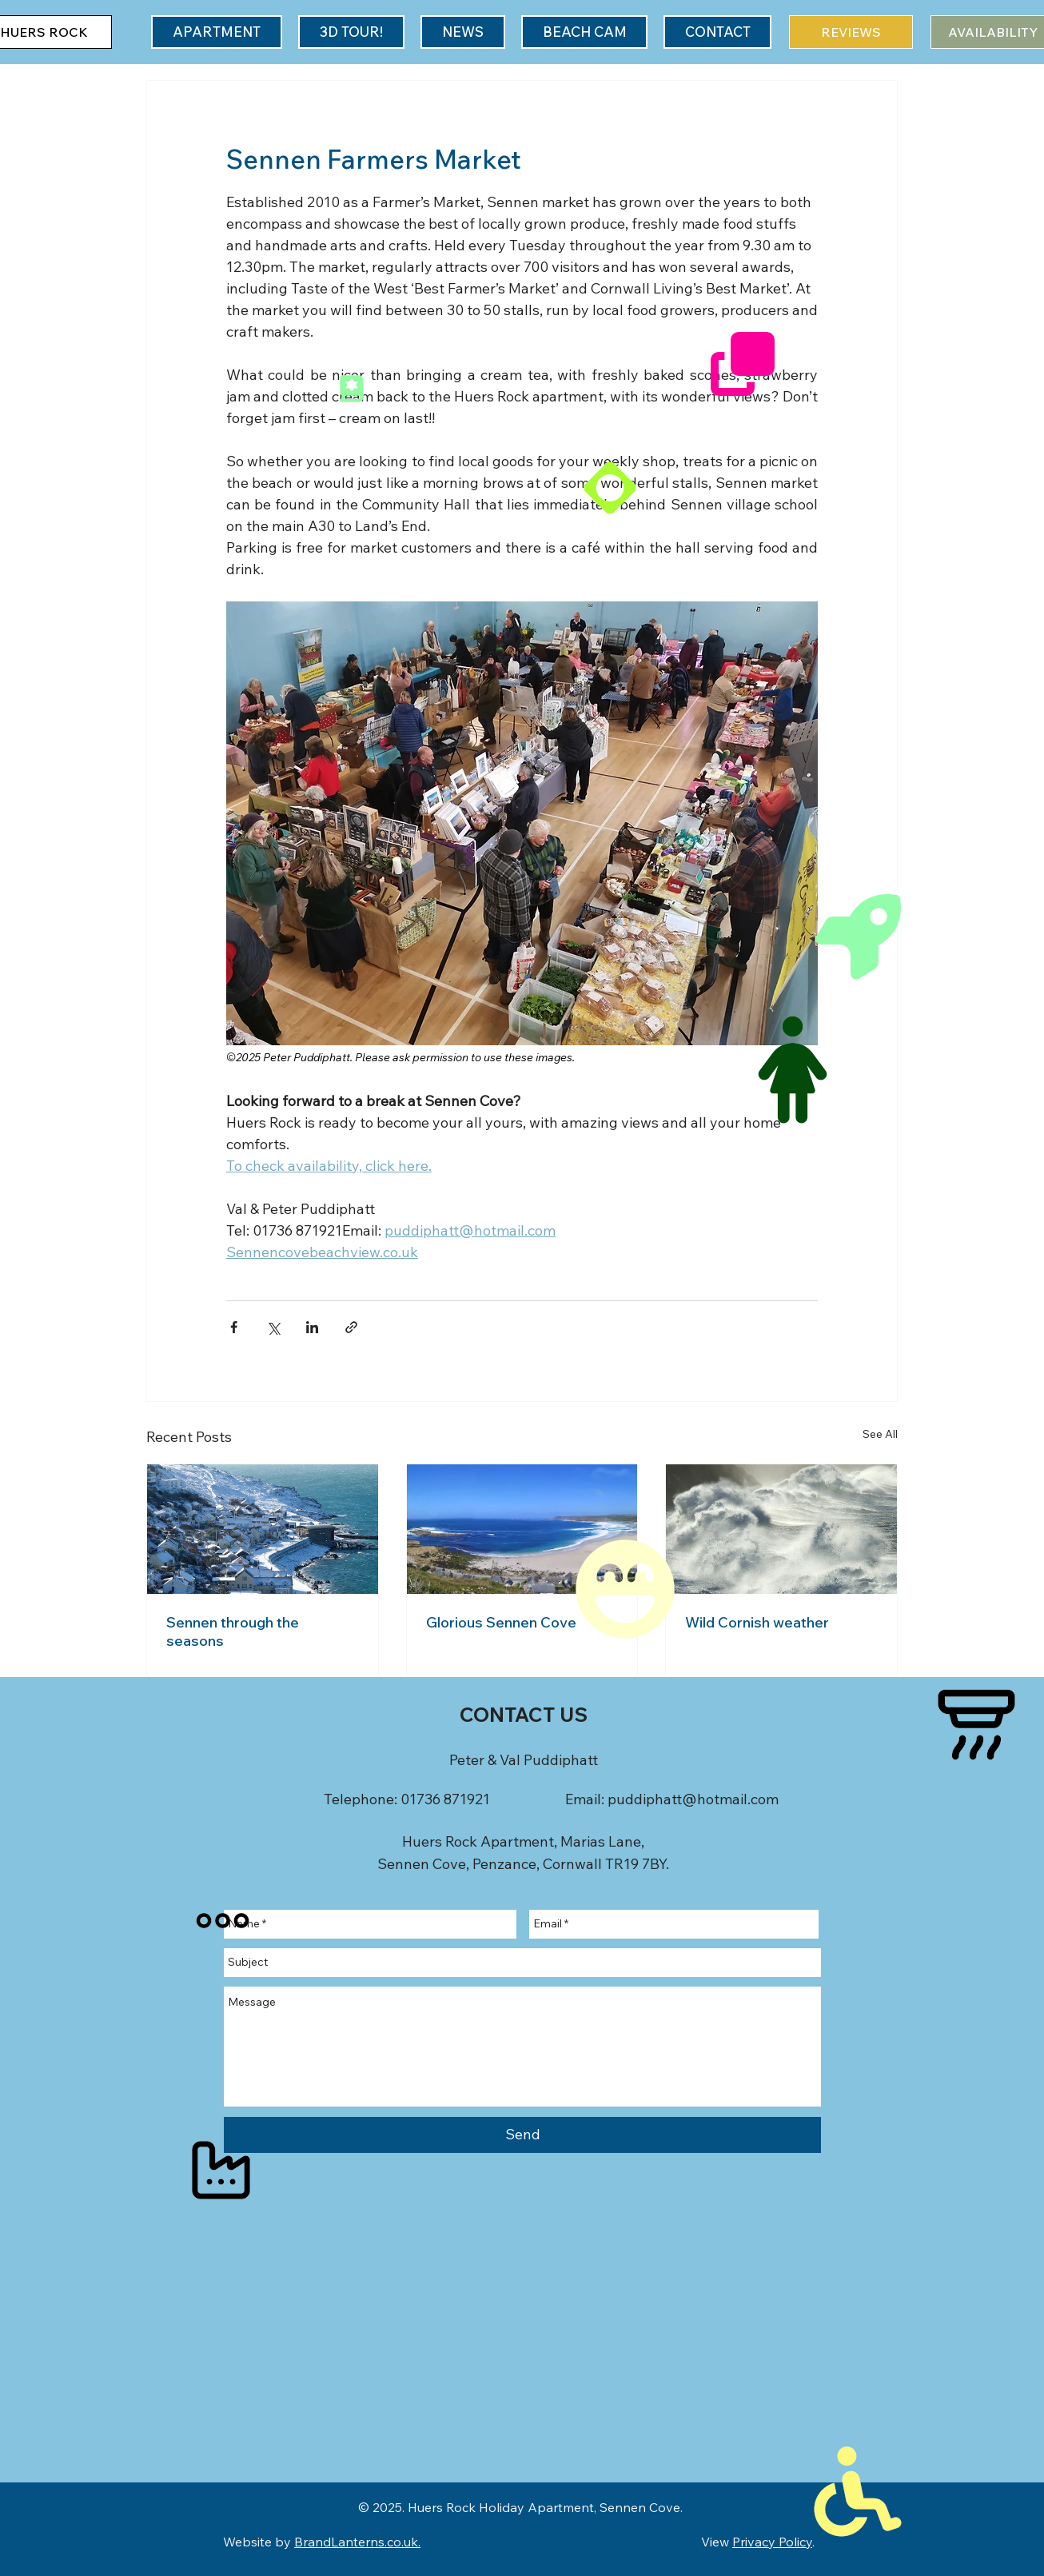 The width and height of the screenshot is (1044, 2576). What do you see at coordinates (352, 389) in the screenshot?
I see `access Jewish religious texts` at bounding box center [352, 389].